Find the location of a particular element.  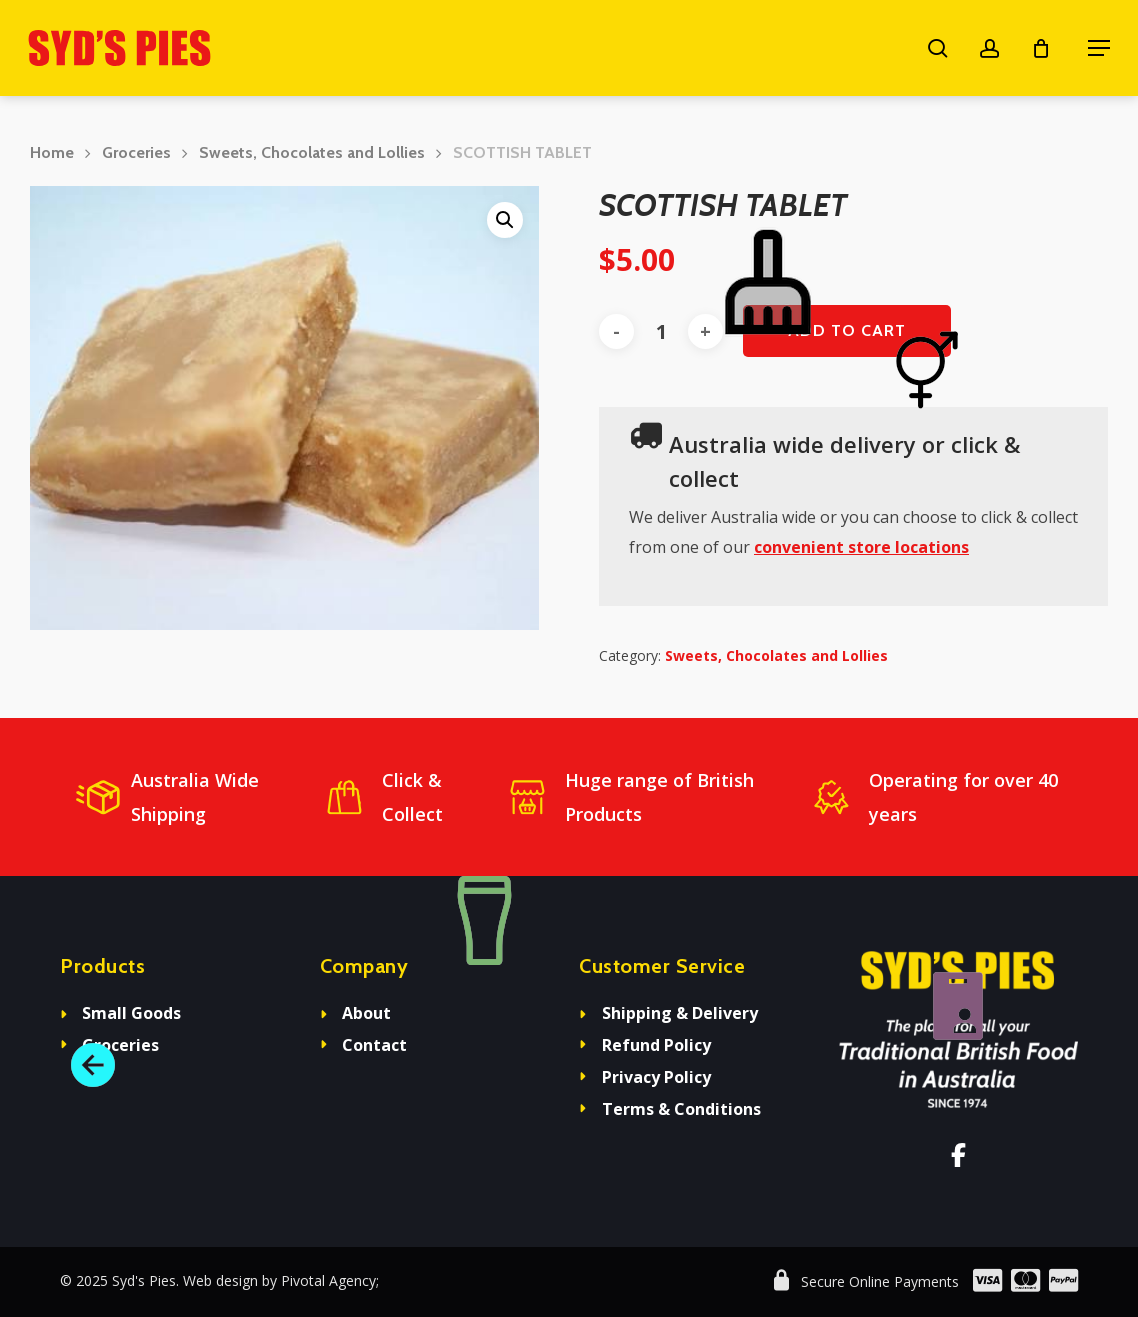

access cleaning or housekeeping services is located at coordinates (768, 282).